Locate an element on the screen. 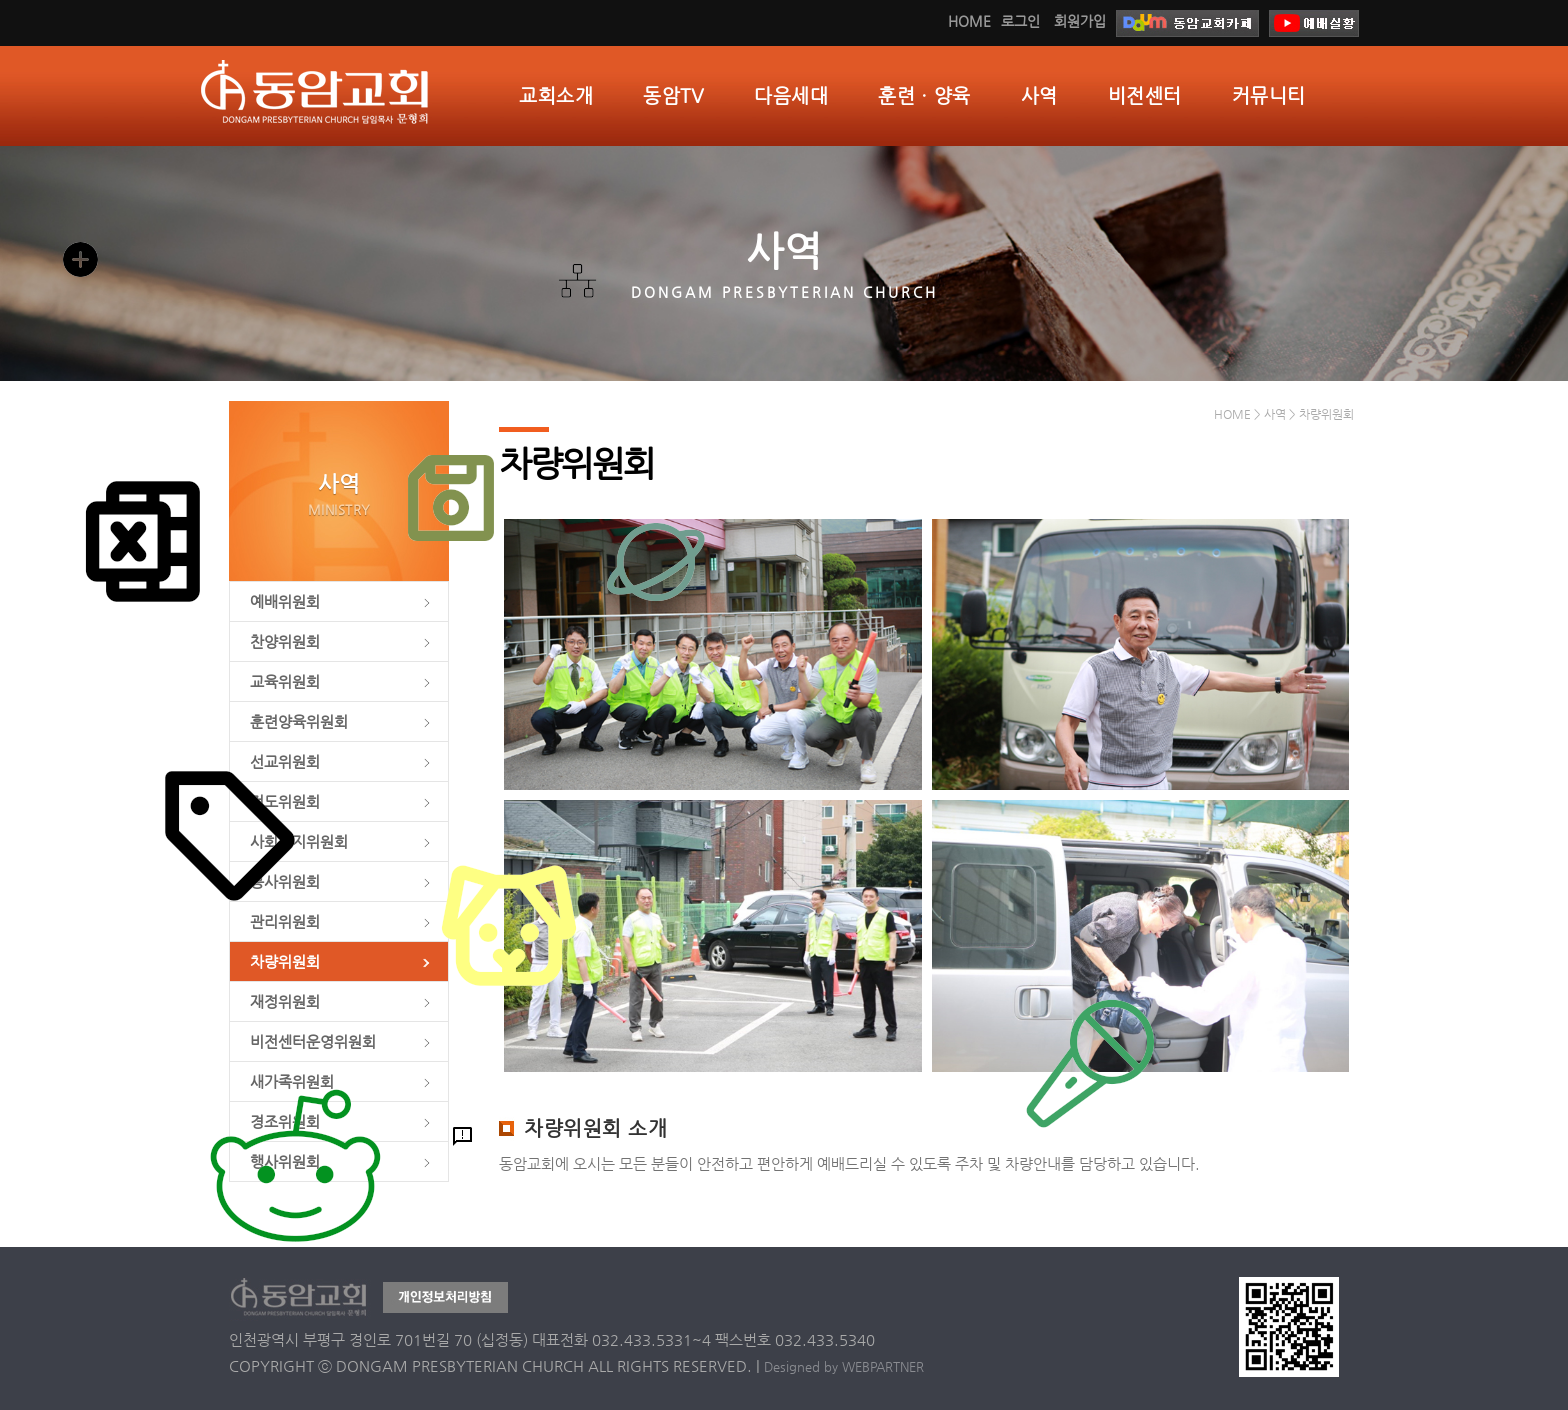  save current file or document is located at coordinates (451, 498).